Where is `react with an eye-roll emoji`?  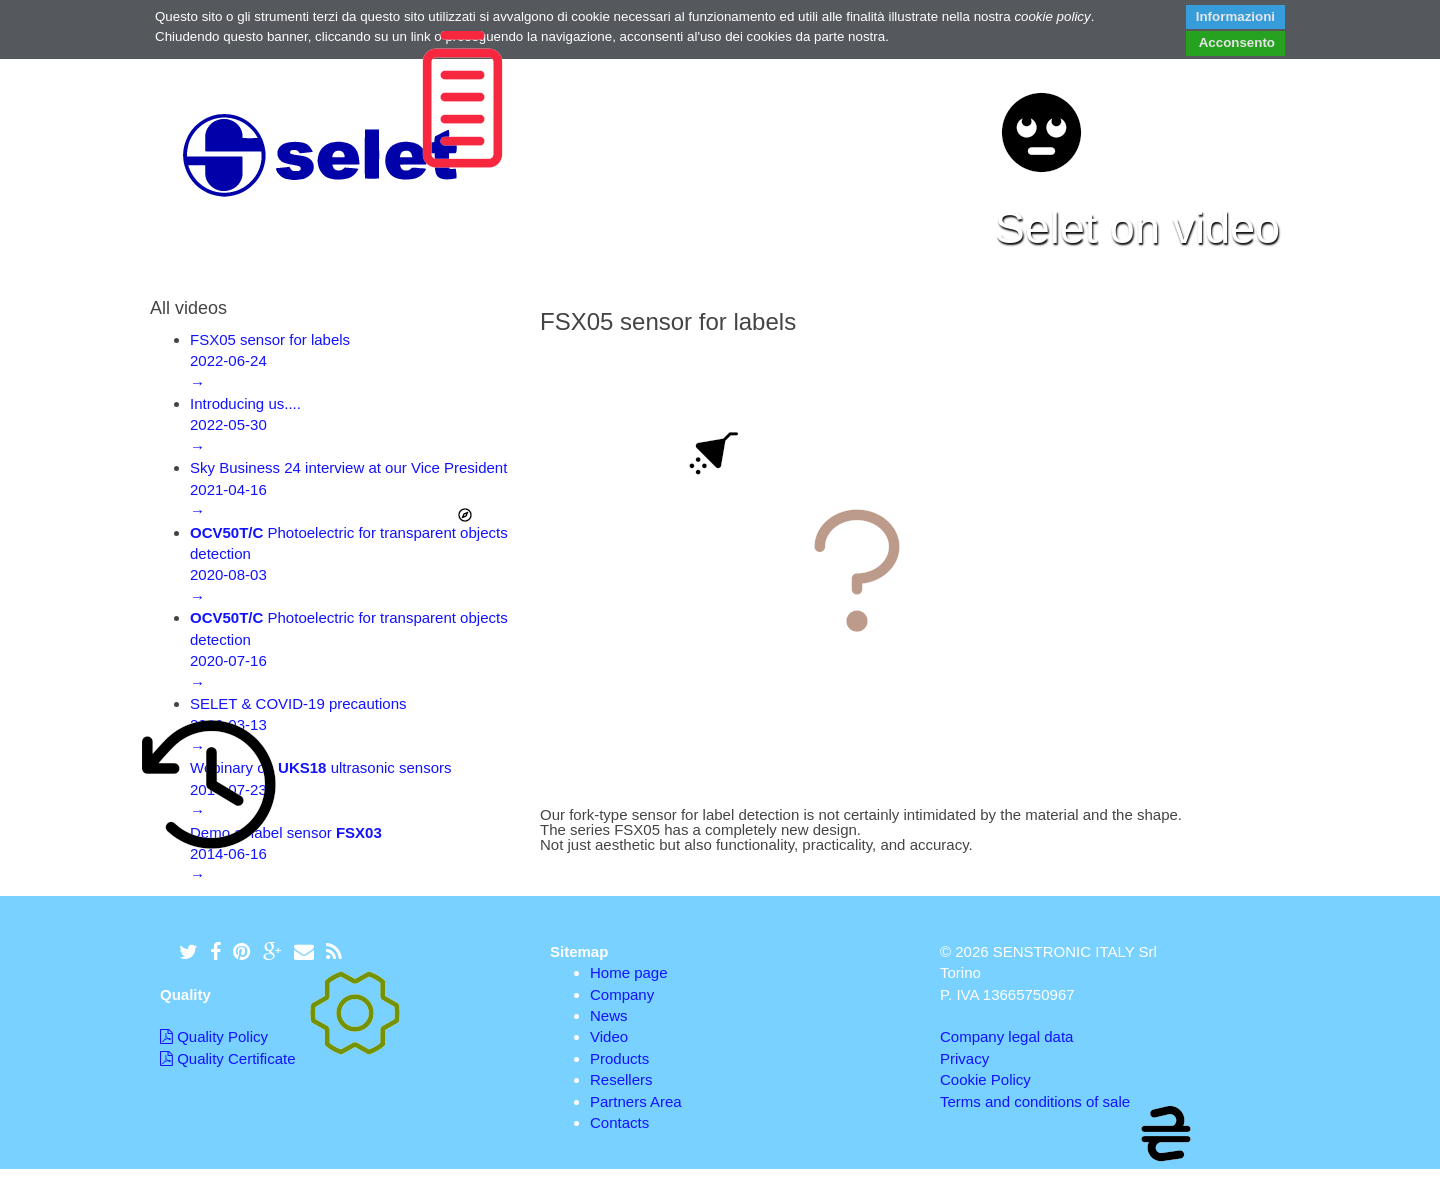
react with an eye-roll emoji is located at coordinates (1041, 132).